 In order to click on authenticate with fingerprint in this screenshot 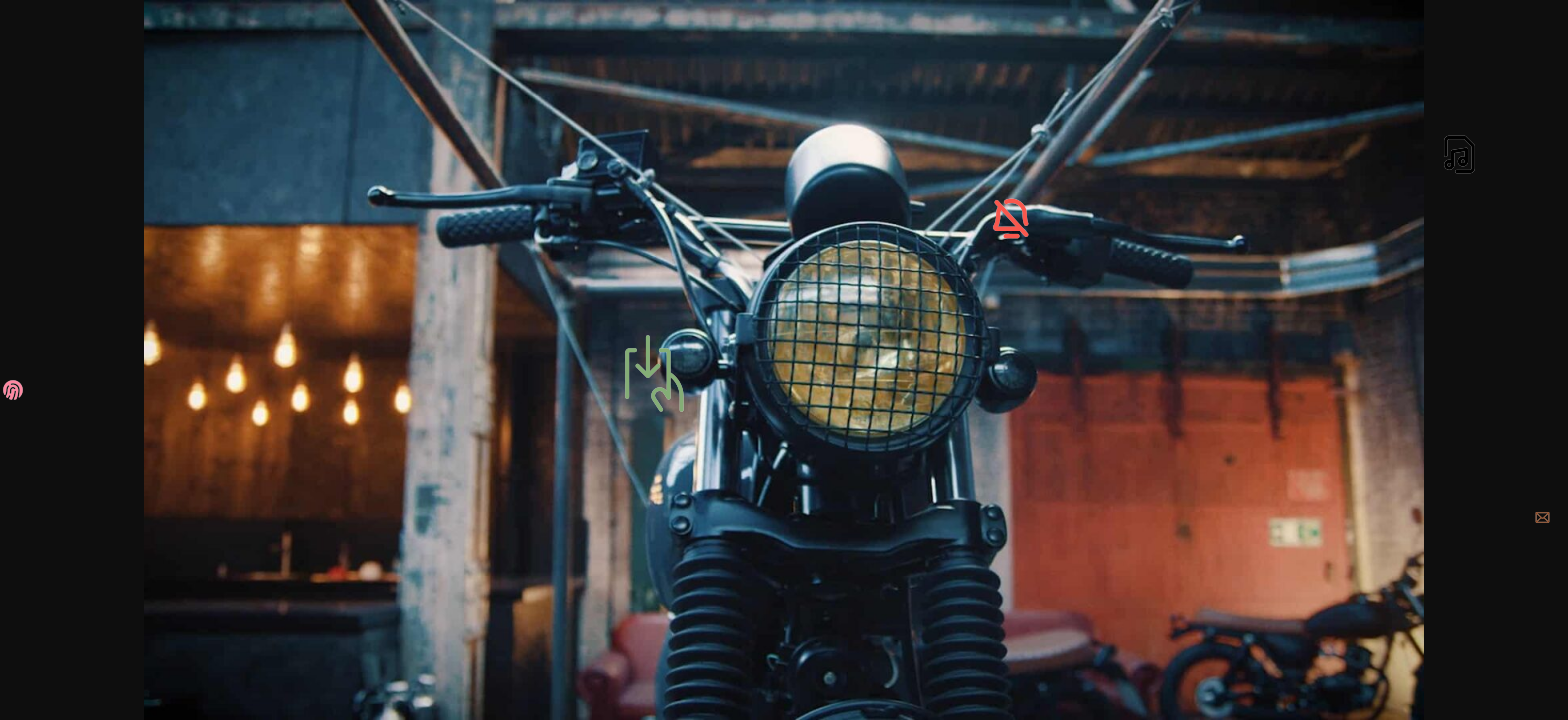, I will do `click(13, 390)`.